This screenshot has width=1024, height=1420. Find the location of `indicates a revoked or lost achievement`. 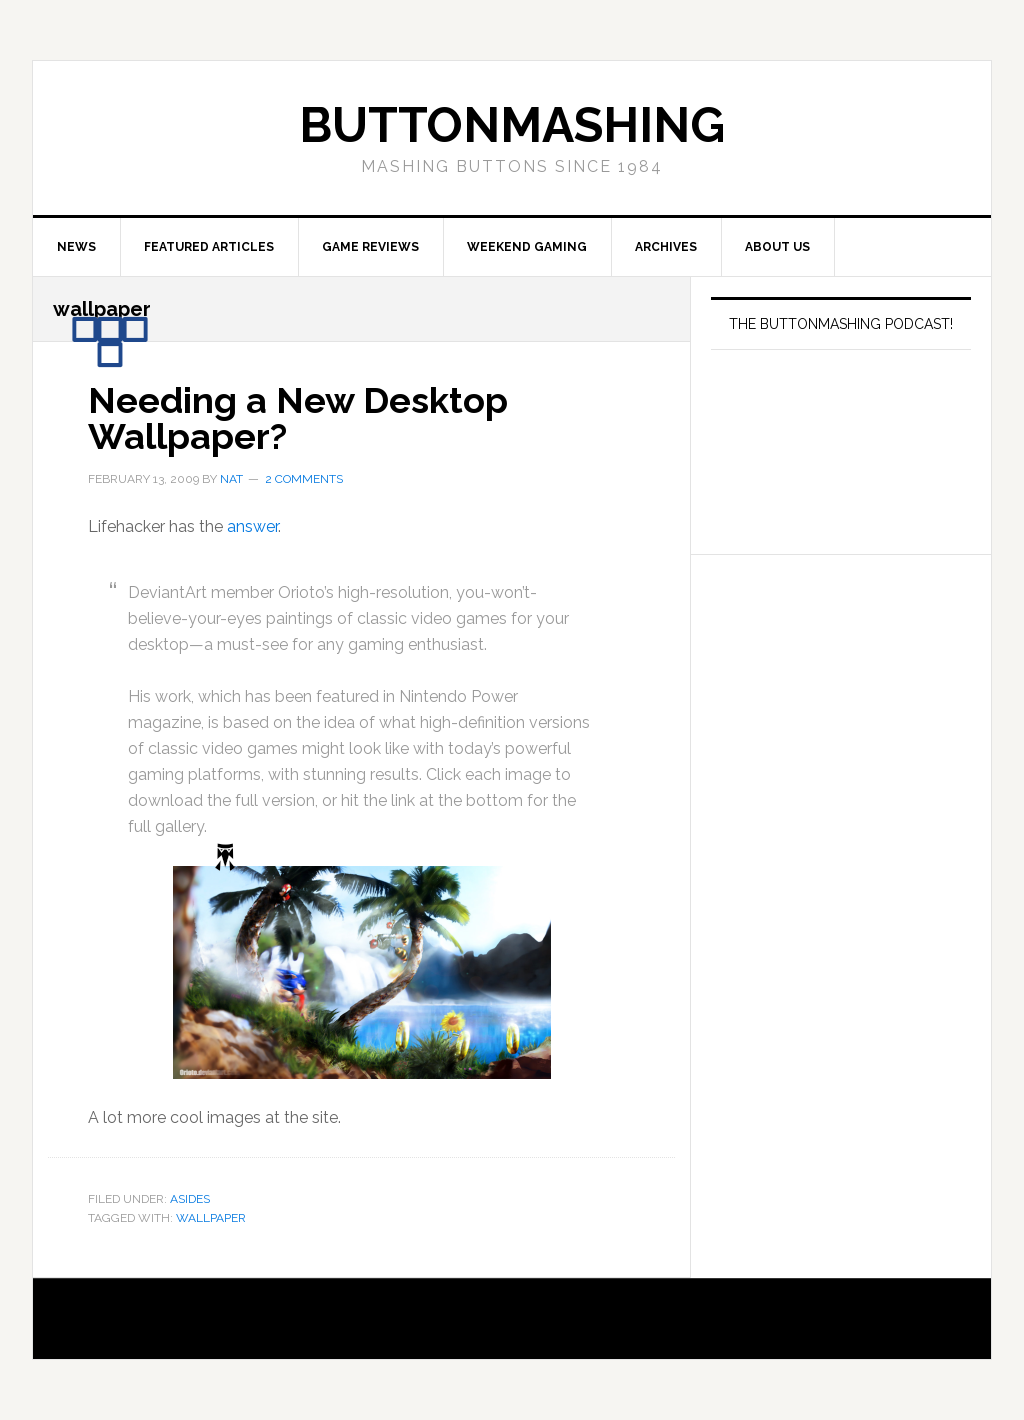

indicates a revoked or lost achievement is located at coordinates (225, 857).